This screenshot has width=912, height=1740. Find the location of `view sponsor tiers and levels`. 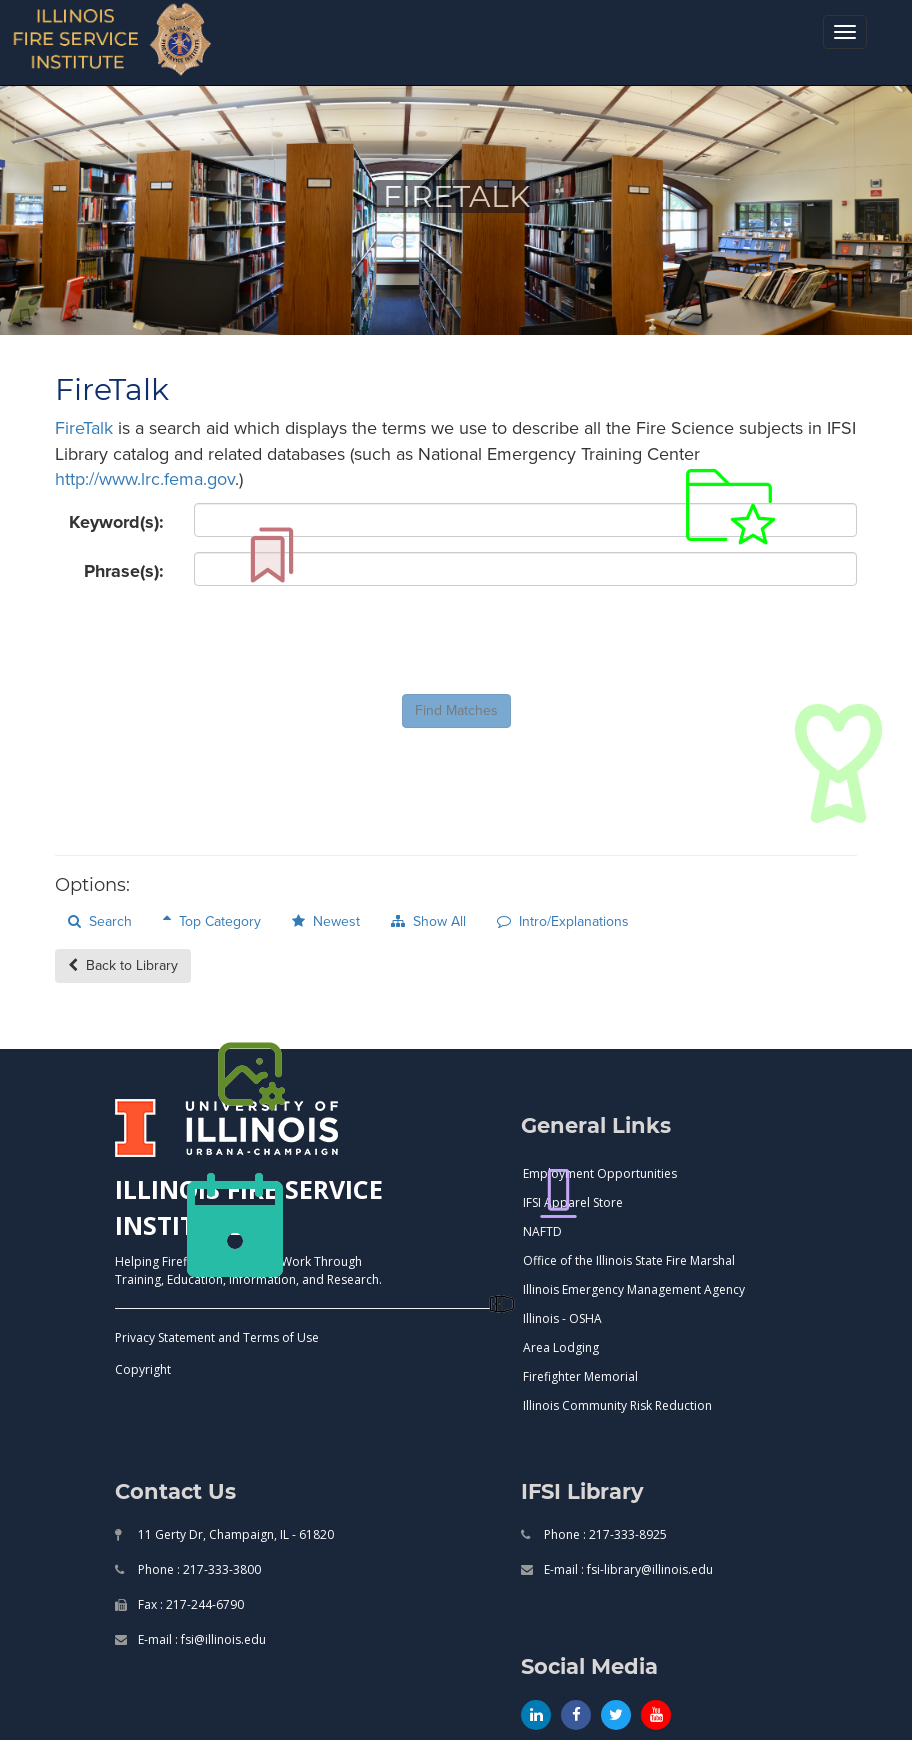

view sponsor tiers and levels is located at coordinates (838, 759).